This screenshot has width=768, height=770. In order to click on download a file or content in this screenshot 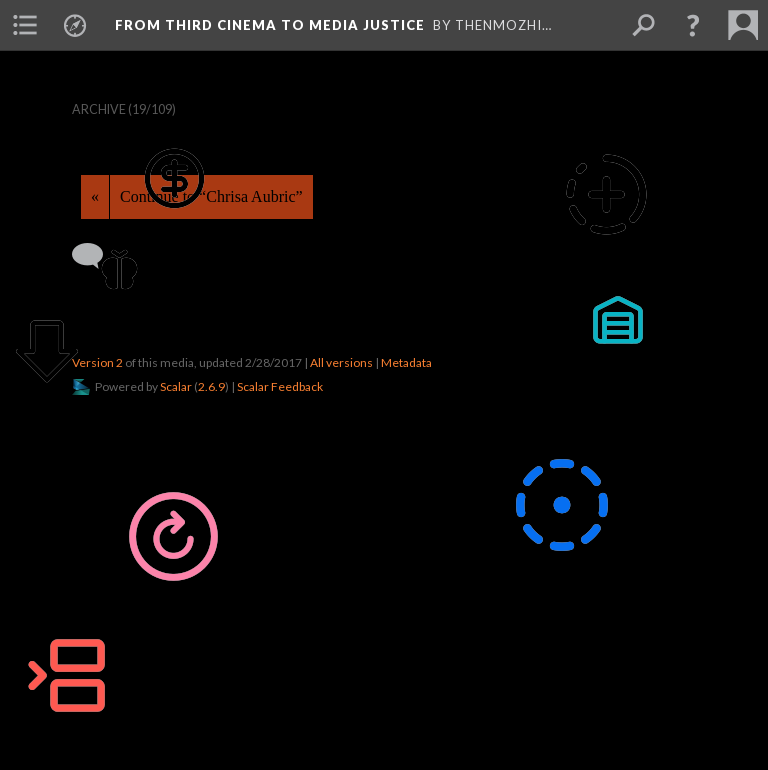, I will do `click(47, 349)`.